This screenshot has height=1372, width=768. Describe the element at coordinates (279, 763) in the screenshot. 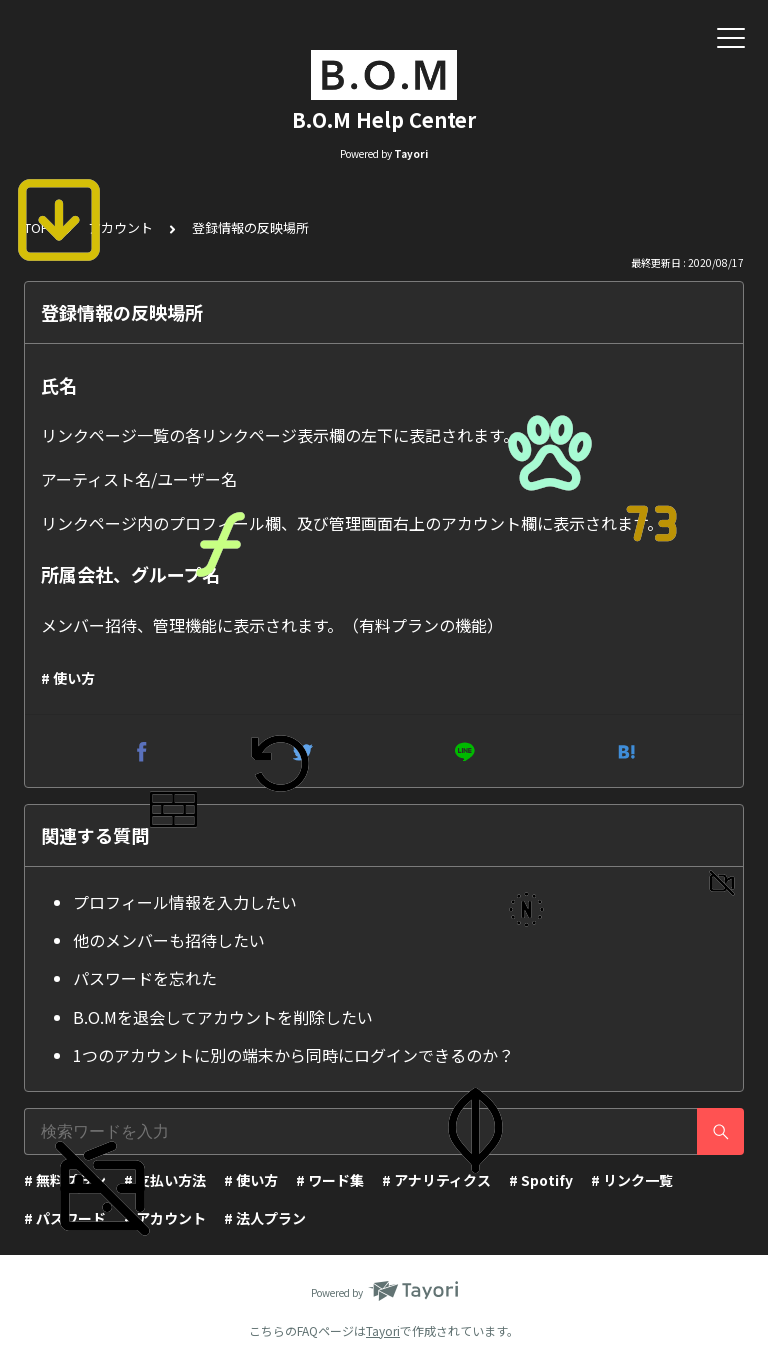

I see `restart the debugging session` at that location.